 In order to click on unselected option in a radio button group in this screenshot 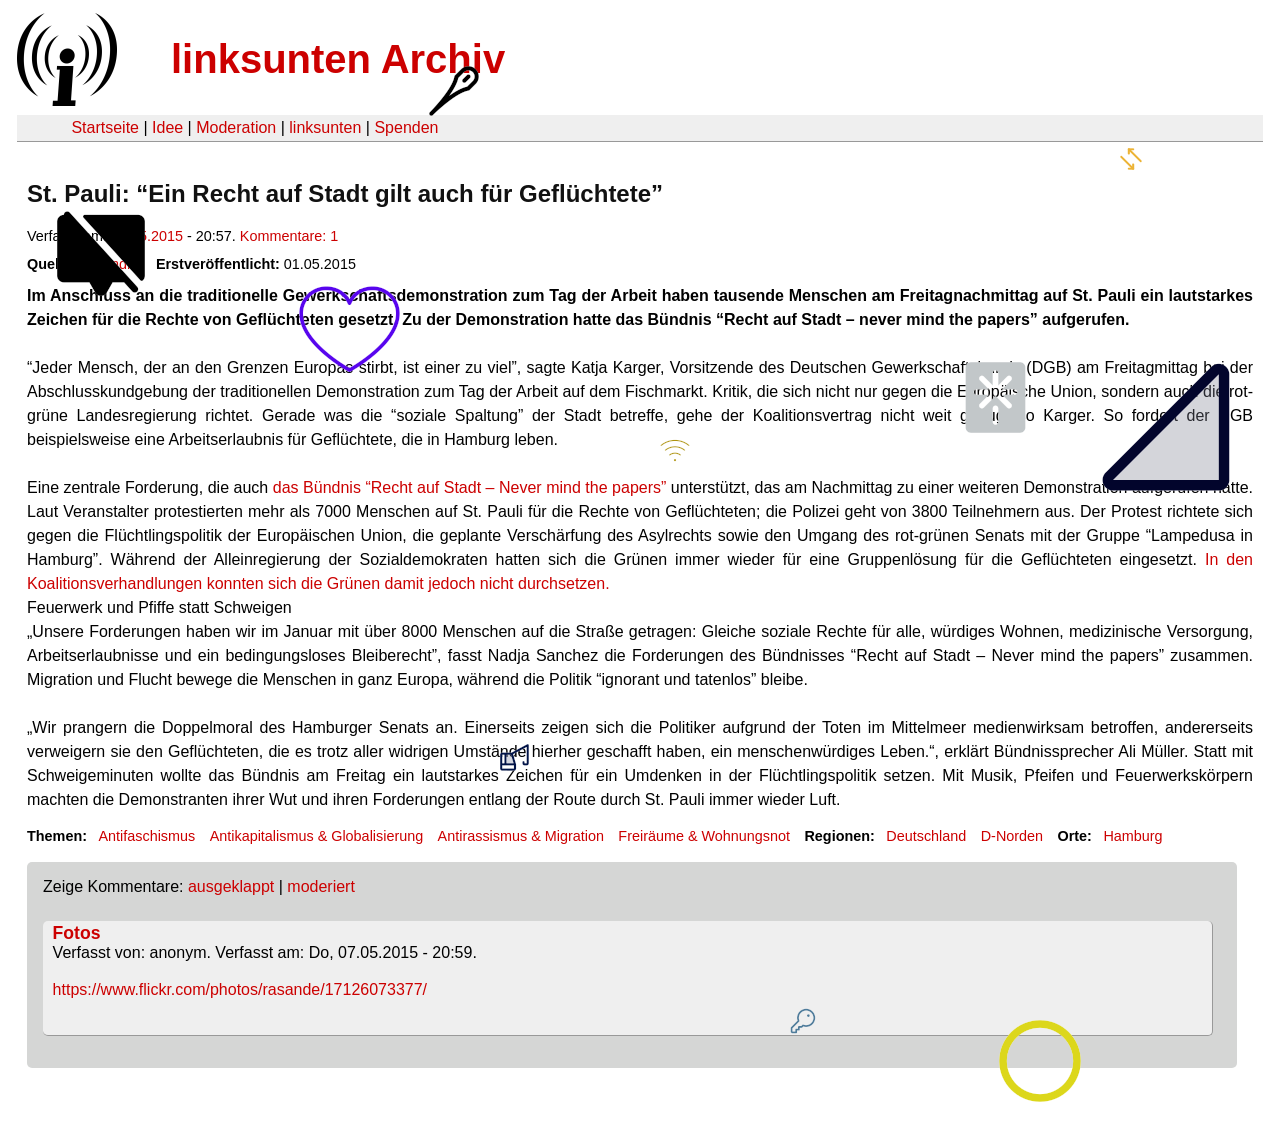, I will do `click(1040, 1061)`.